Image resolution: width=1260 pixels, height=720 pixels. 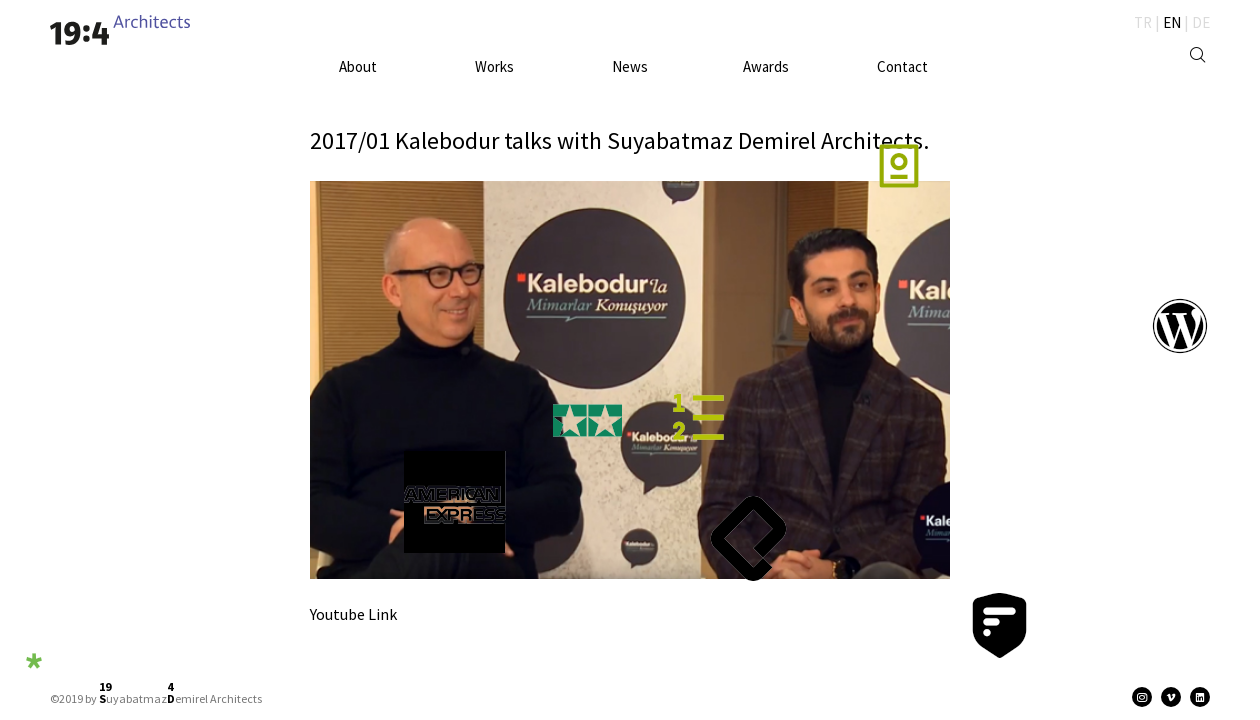 What do you see at coordinates (999, 625) in the screenshot?
I see `open 2FAS authenticator app` at bounding box center [999, 625].